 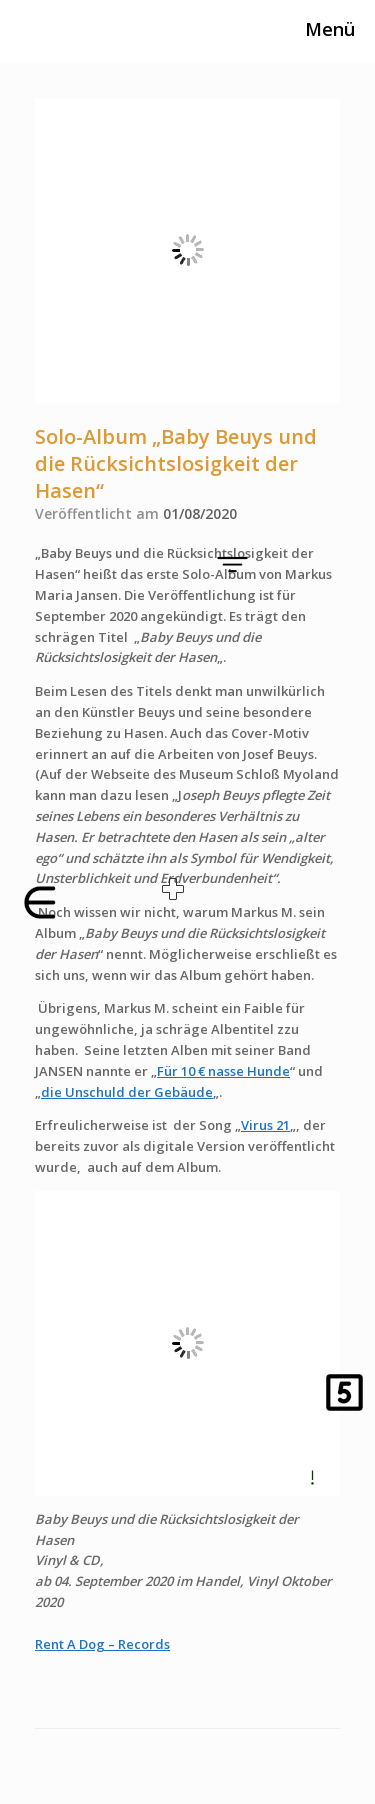 What do you see at coordinates (312, 1477) in the screenshot?
I see `indicates an alert or warning that requires attention` at bounding box center [312, 1477].